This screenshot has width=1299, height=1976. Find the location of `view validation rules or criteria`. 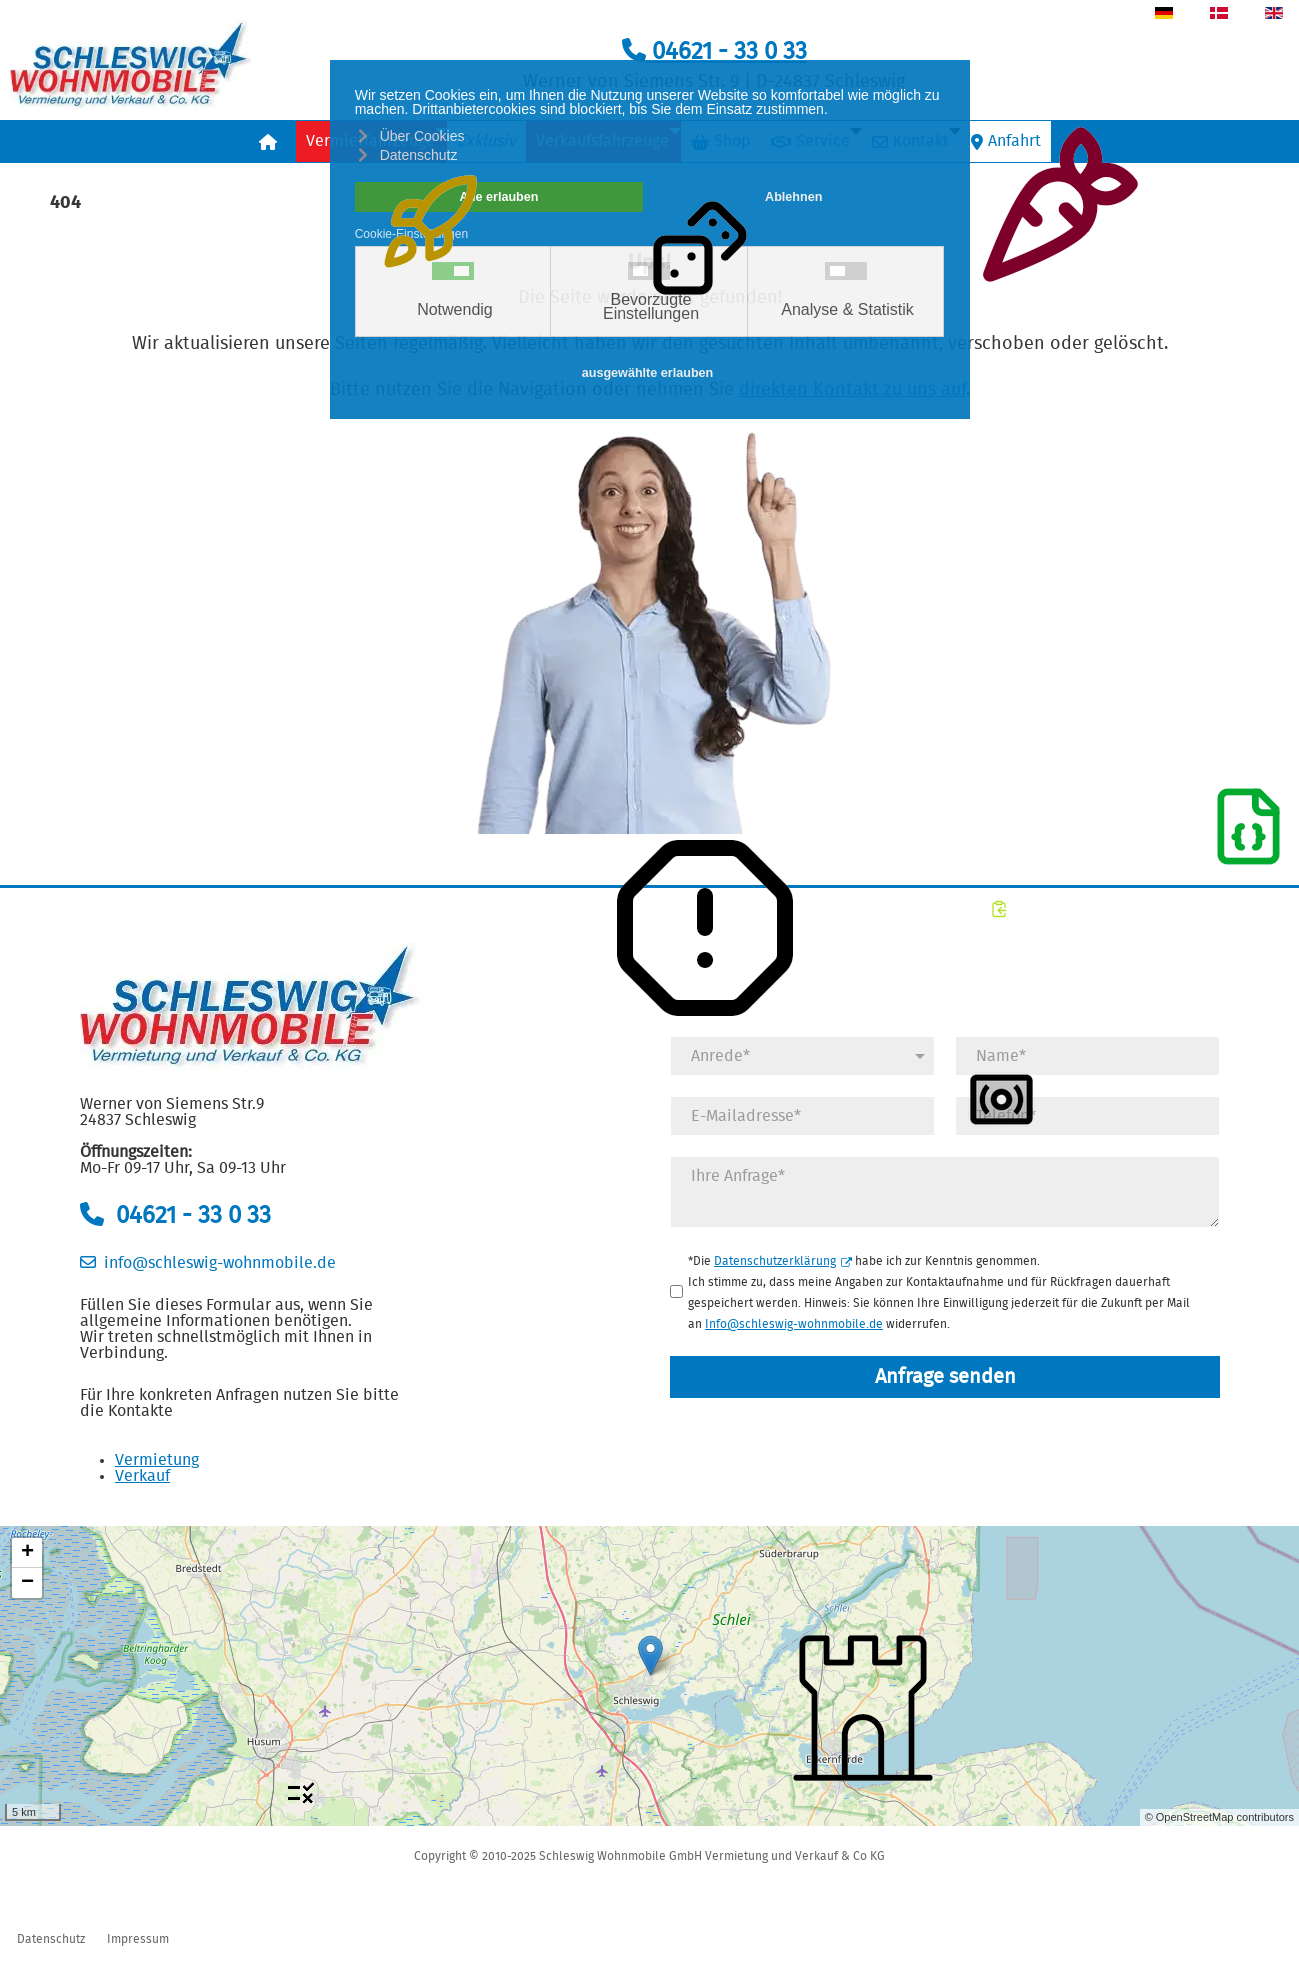

view validation rules or criteria is located at coordinates (301, 1793).